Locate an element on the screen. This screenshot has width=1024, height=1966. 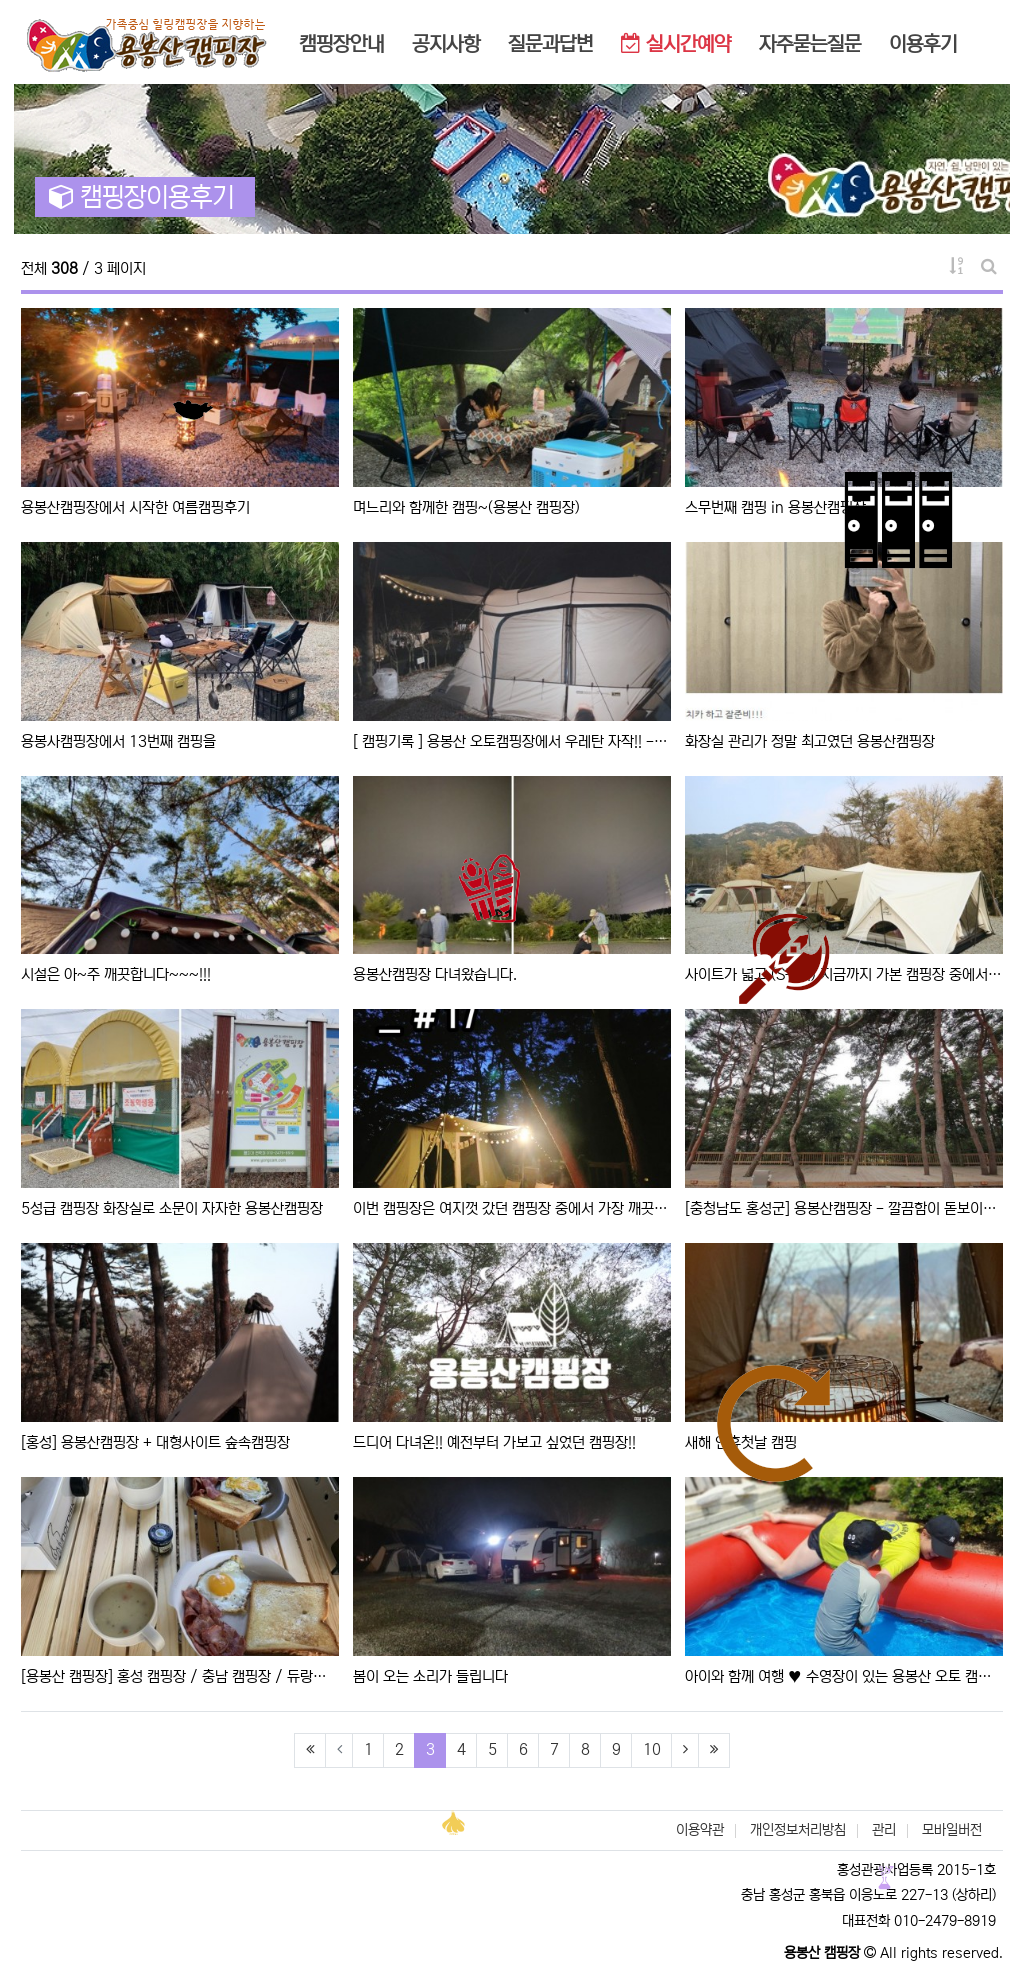
select mongolia as your country or region is located at coordinates (193, 410).